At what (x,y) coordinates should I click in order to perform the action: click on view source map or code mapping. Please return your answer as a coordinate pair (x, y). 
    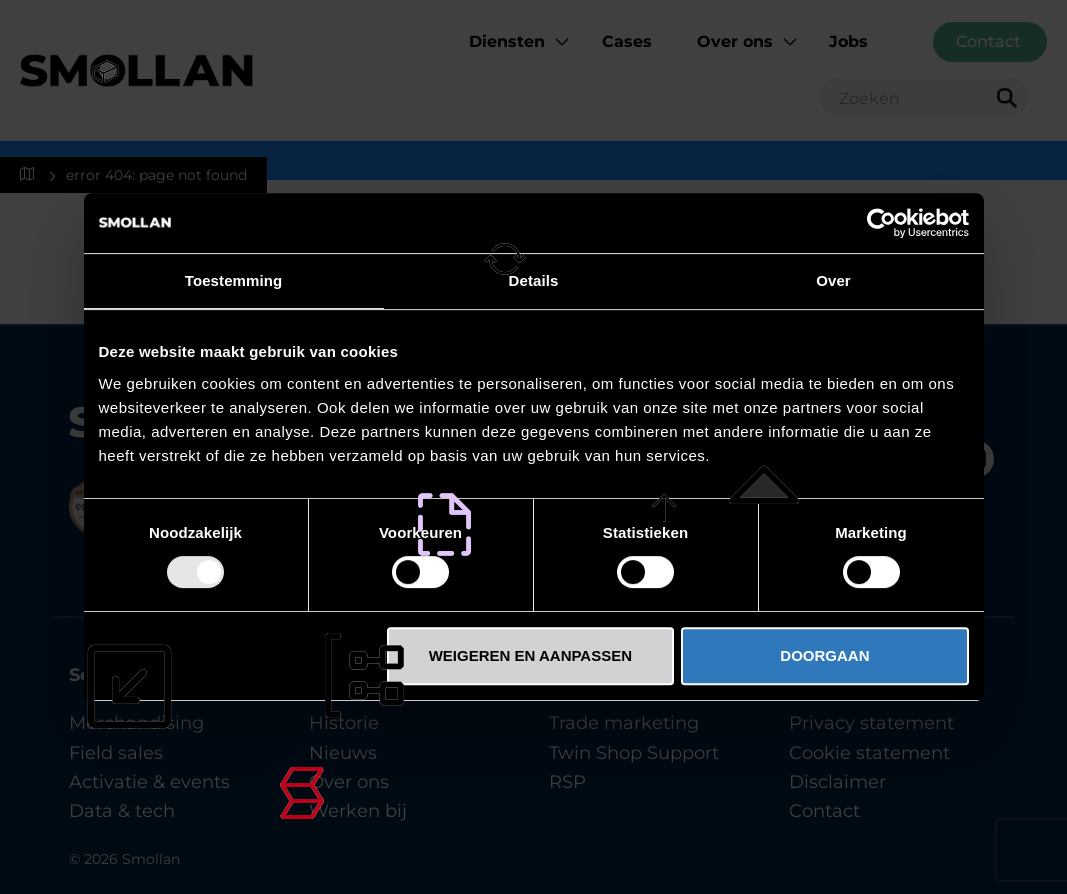
    Looking at the image, I should click on (302, 793).